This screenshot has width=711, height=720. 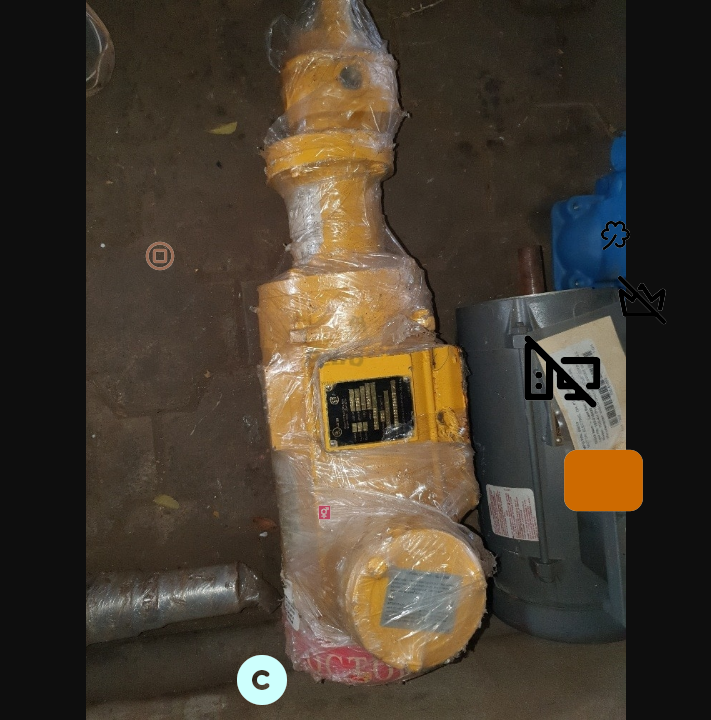 I want to click on remove premium or VIP status, so click(x=642, y=300).